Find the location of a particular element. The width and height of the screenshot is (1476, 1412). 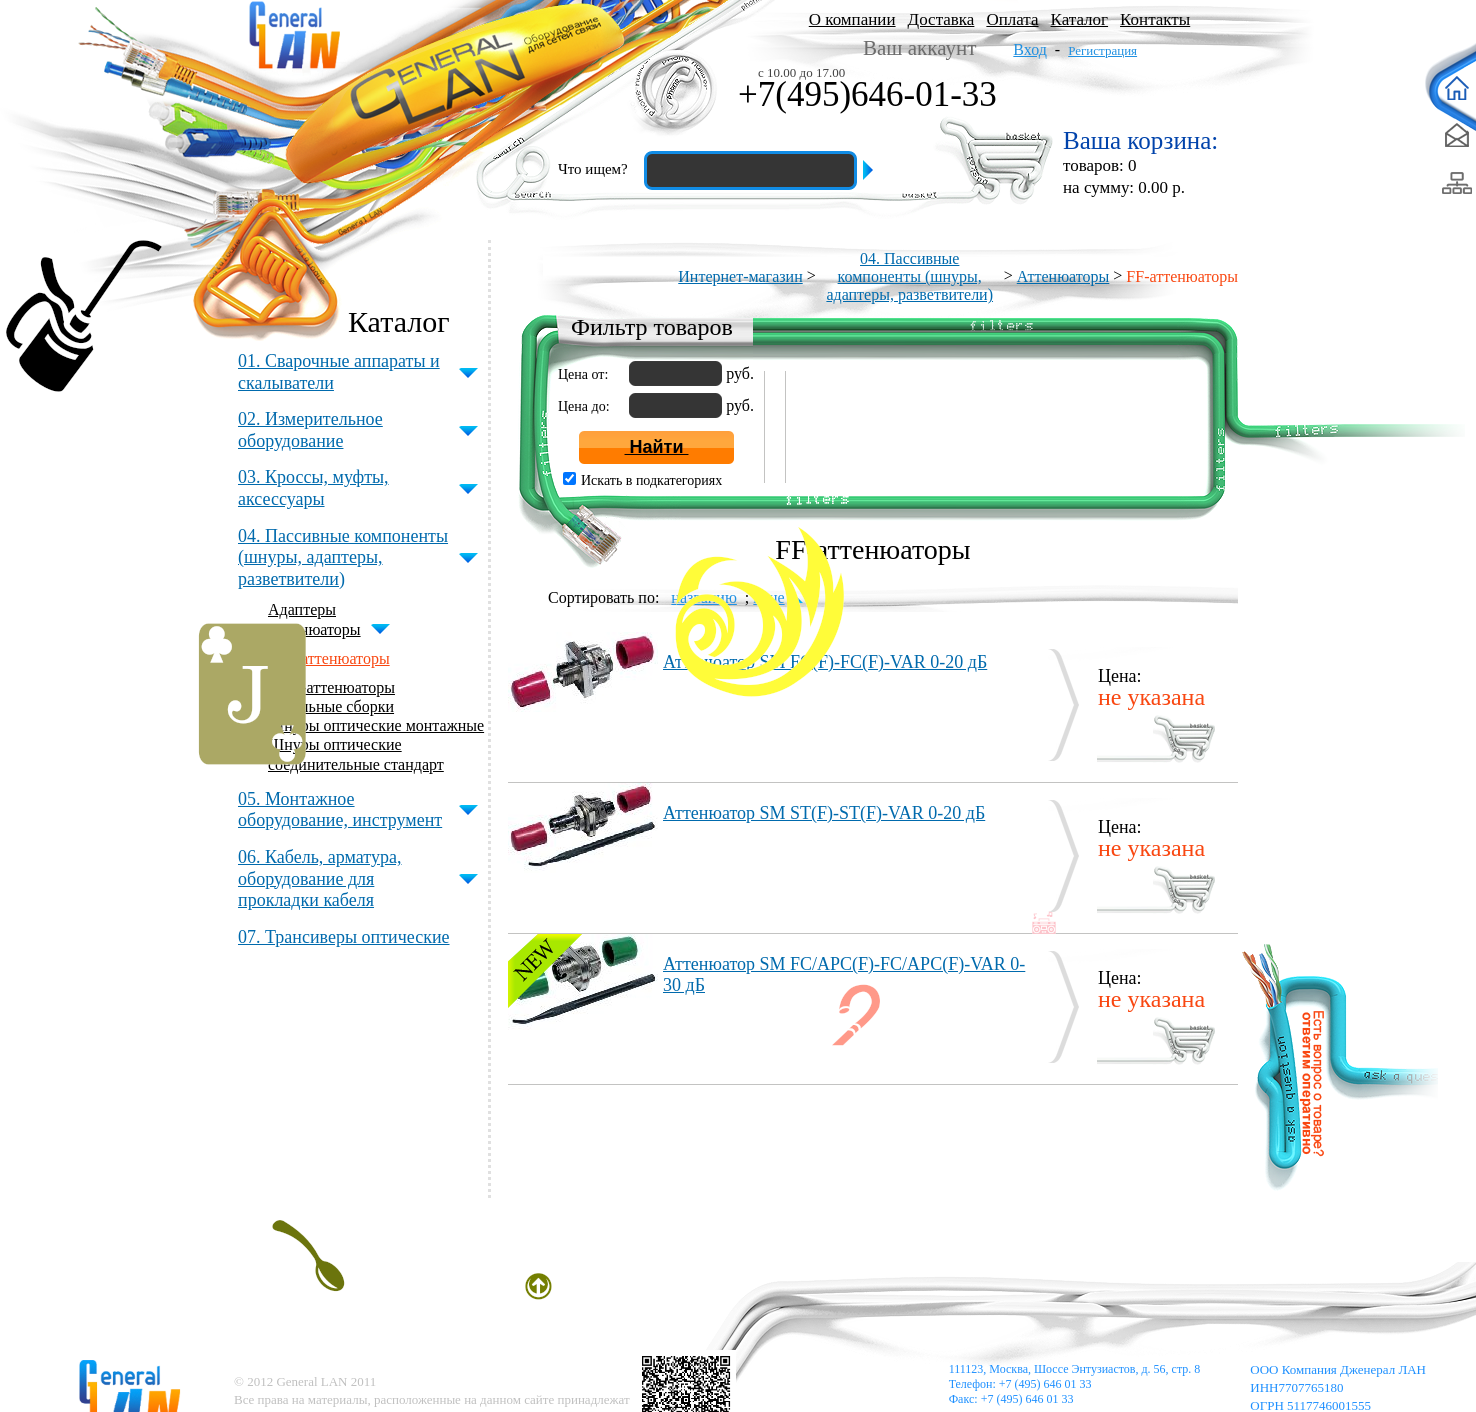

indicates a fire or flame spell with spin effect in a game is located at coordinates (760, 611).